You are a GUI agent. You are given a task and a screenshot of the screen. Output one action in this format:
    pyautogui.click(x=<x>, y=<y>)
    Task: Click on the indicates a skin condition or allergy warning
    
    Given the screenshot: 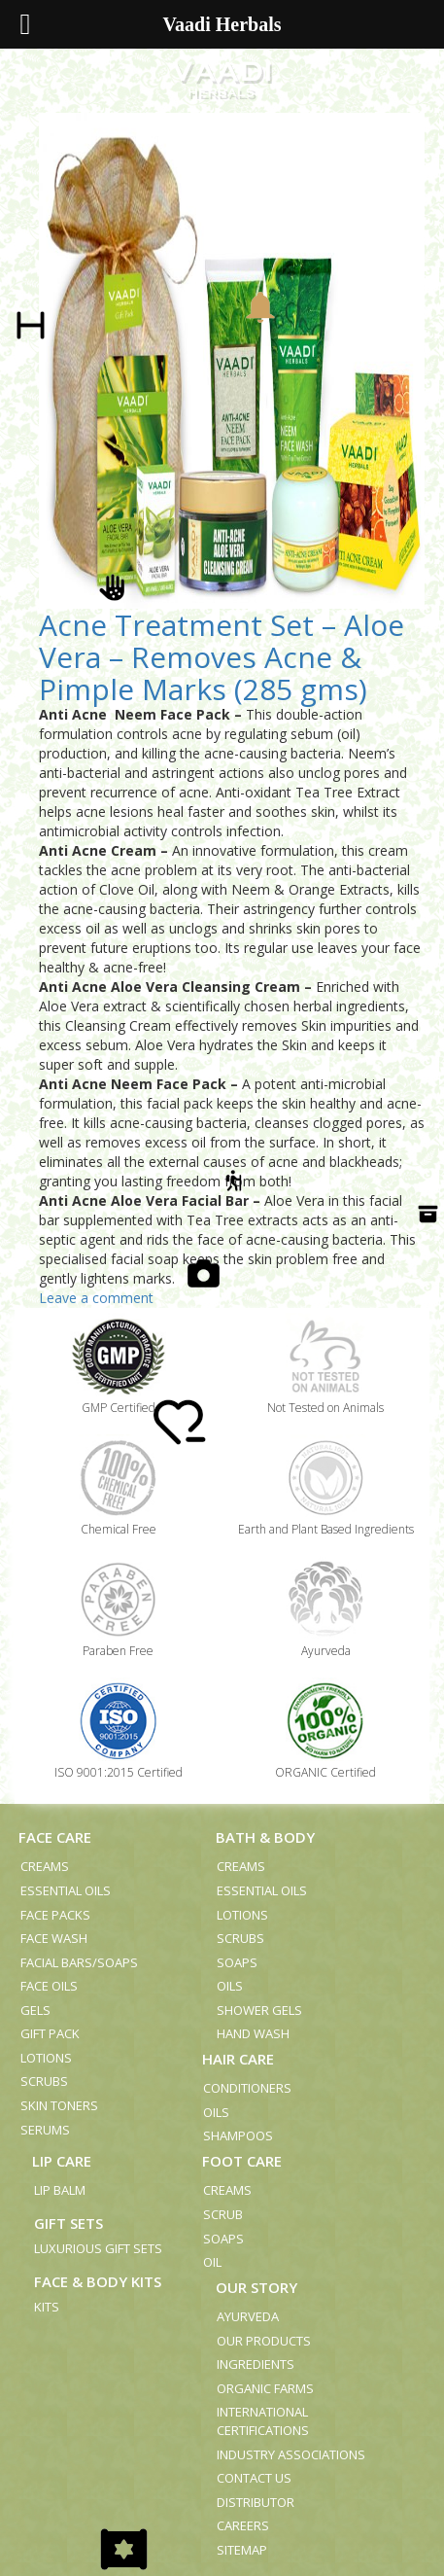 What is the action you would take?
    pyautogui.click(x=113, y=587)
    